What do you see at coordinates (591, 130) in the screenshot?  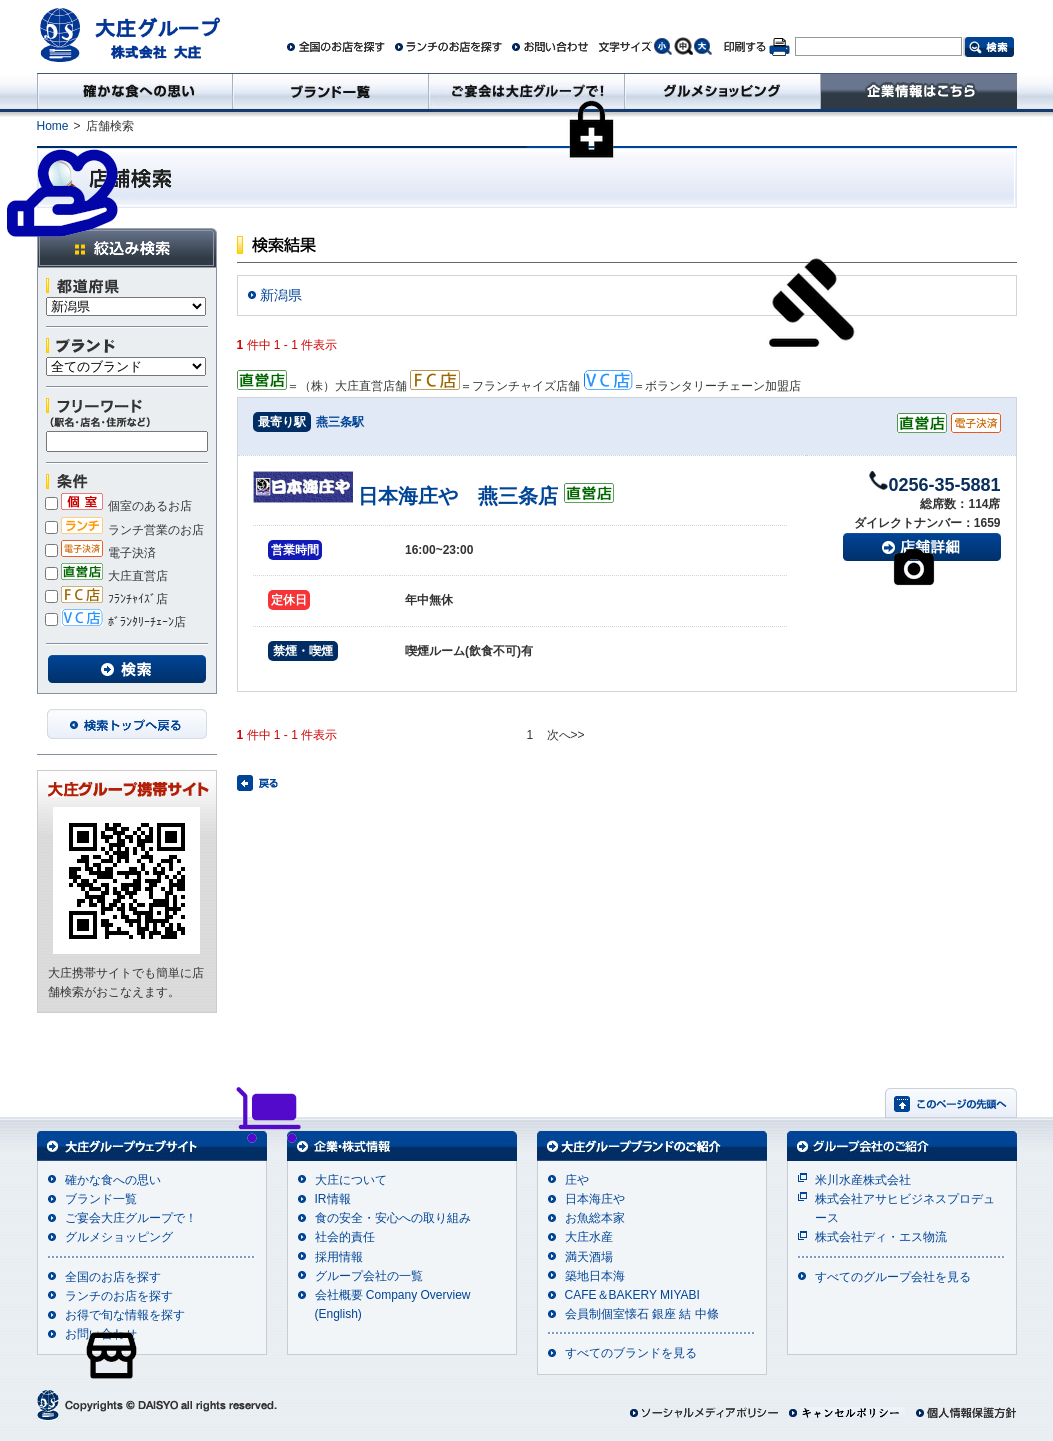 I see `indicates enhanced or additional security protection` at bounding box center [591, 130].